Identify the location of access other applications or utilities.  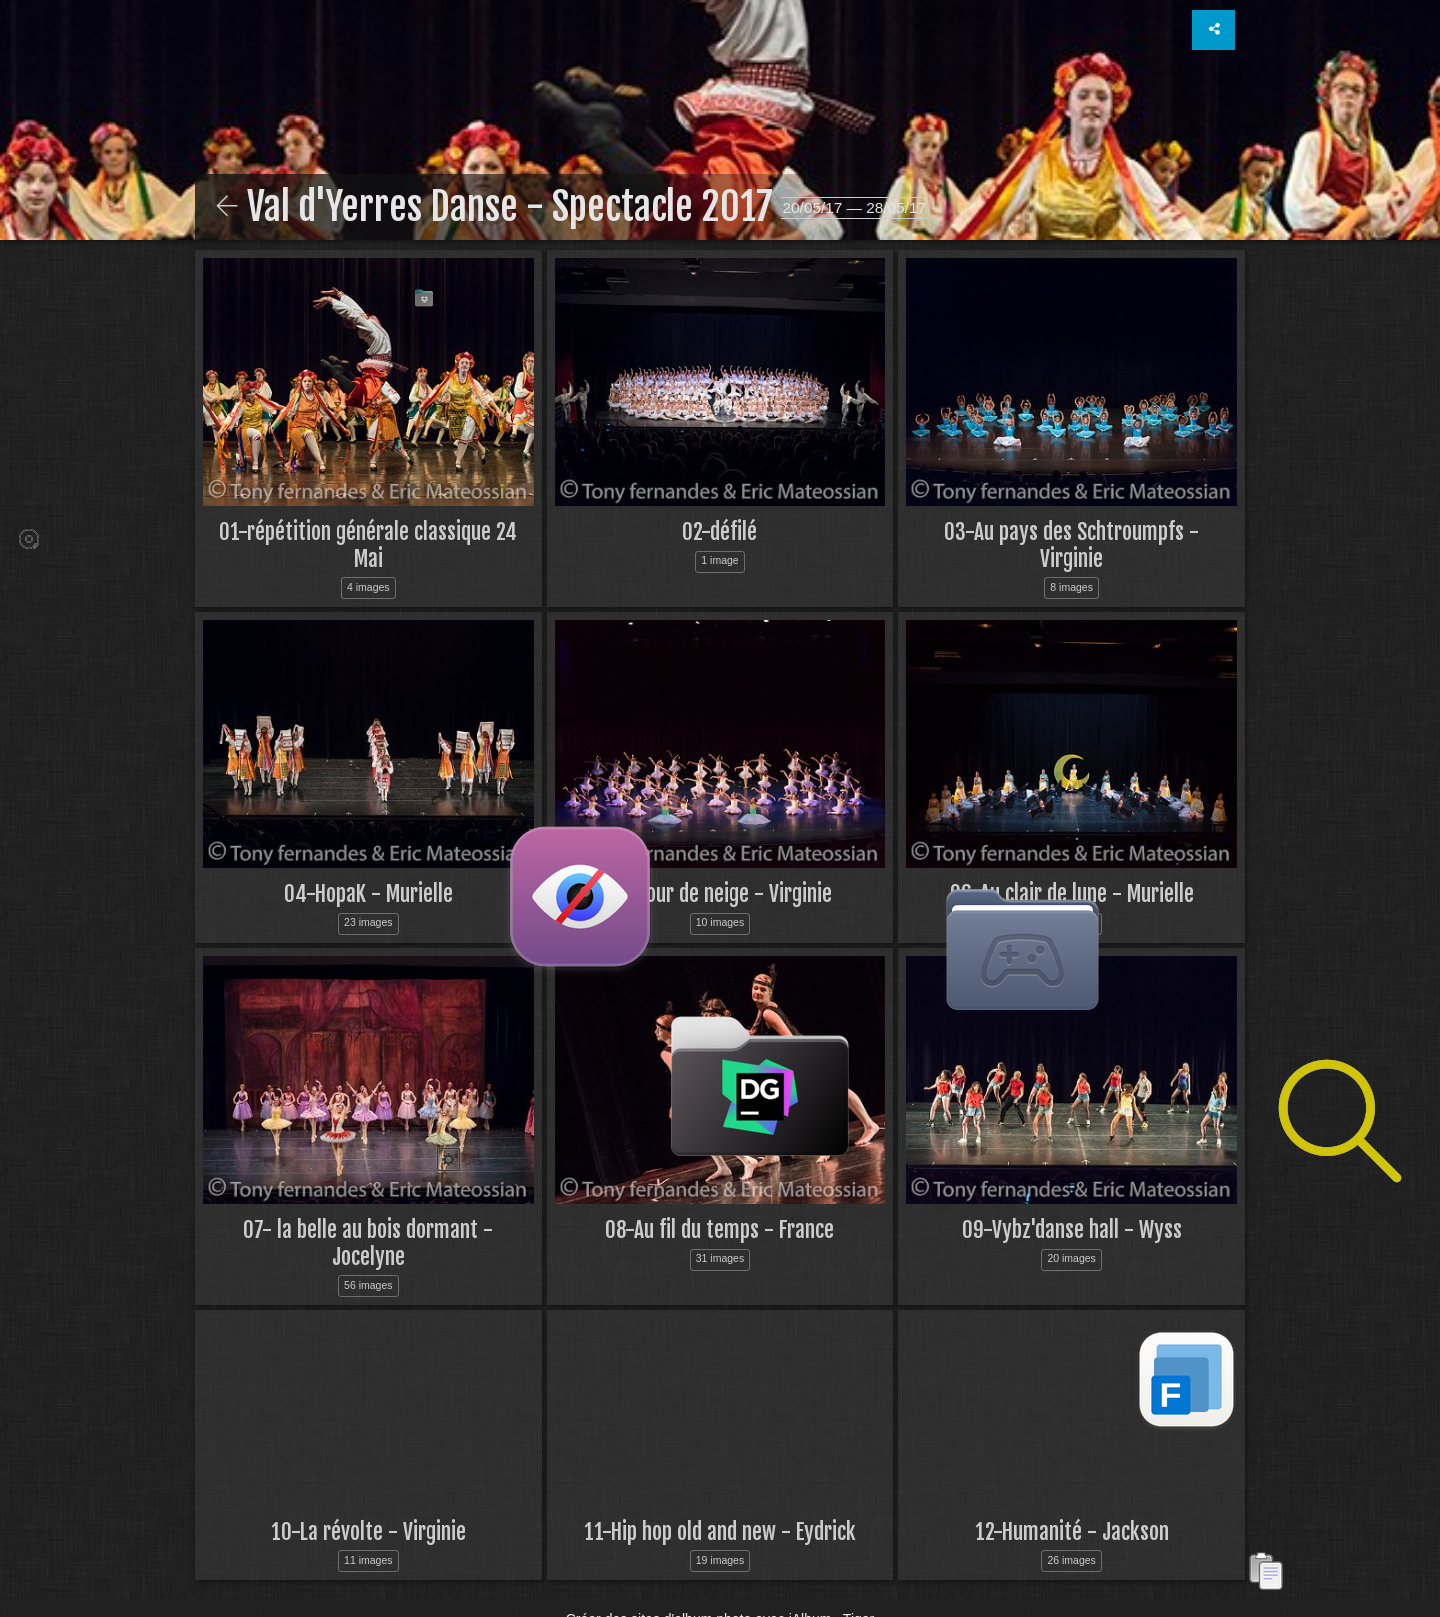
(448, 1159).